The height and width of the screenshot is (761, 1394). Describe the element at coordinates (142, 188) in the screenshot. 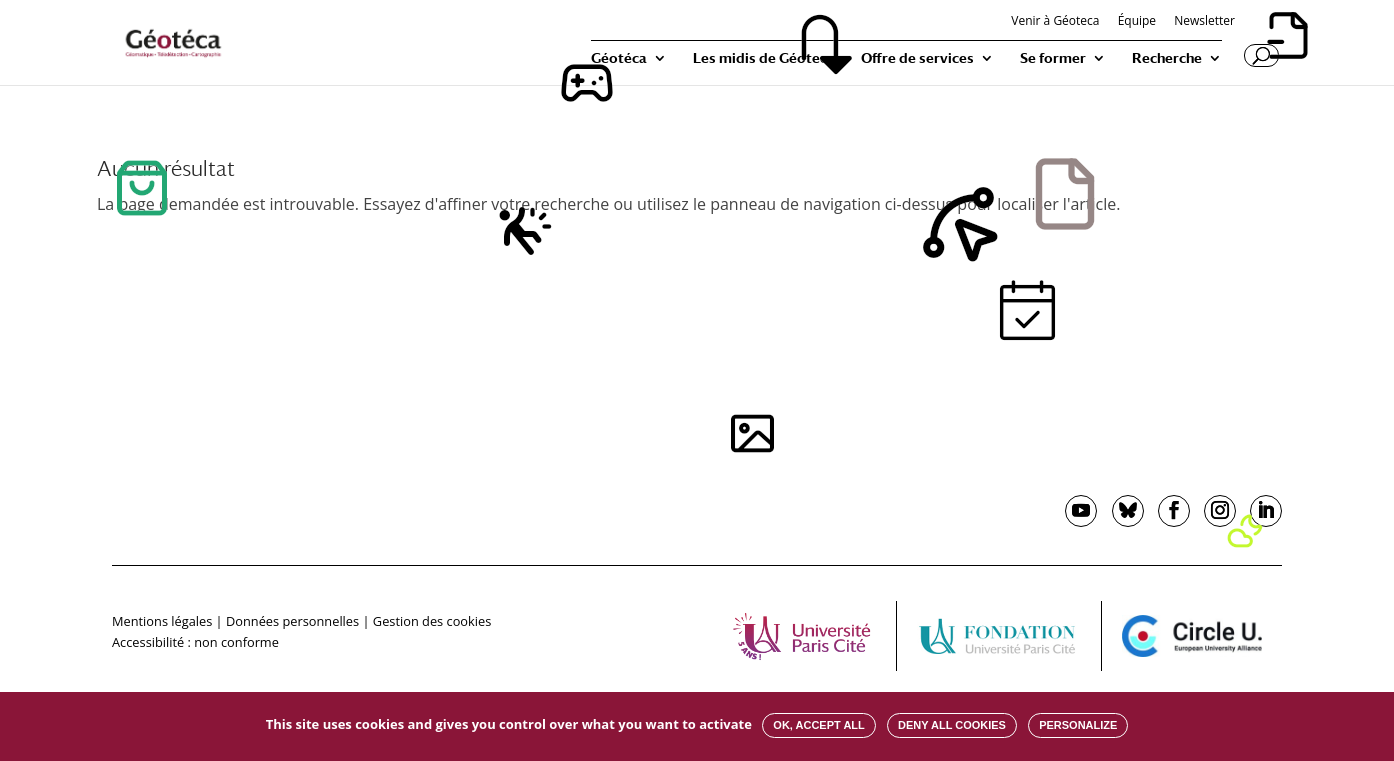

I see `view your shopping cart` at that location.